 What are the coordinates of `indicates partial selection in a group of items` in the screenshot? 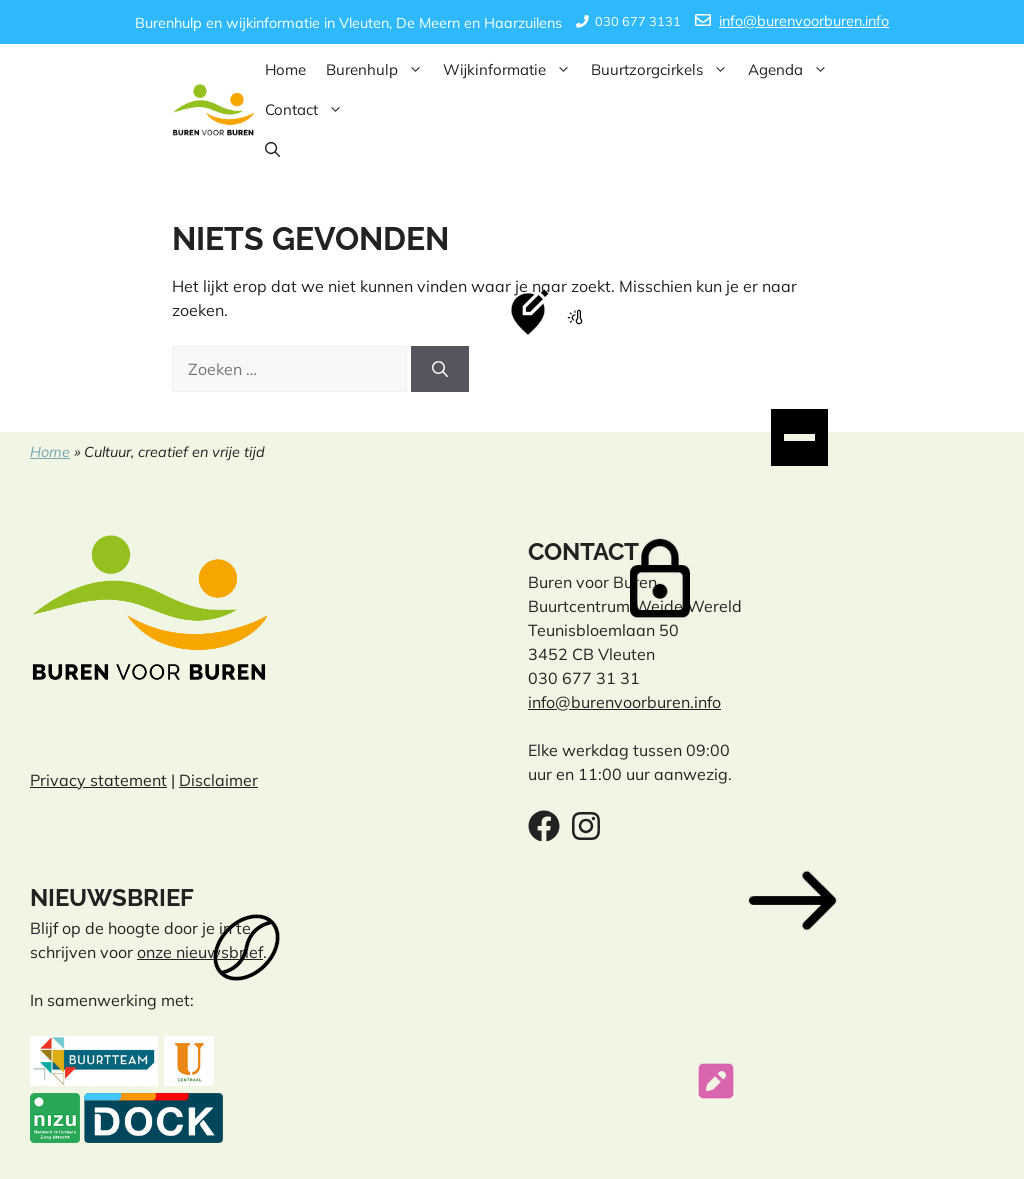 It's located at (799, 437).